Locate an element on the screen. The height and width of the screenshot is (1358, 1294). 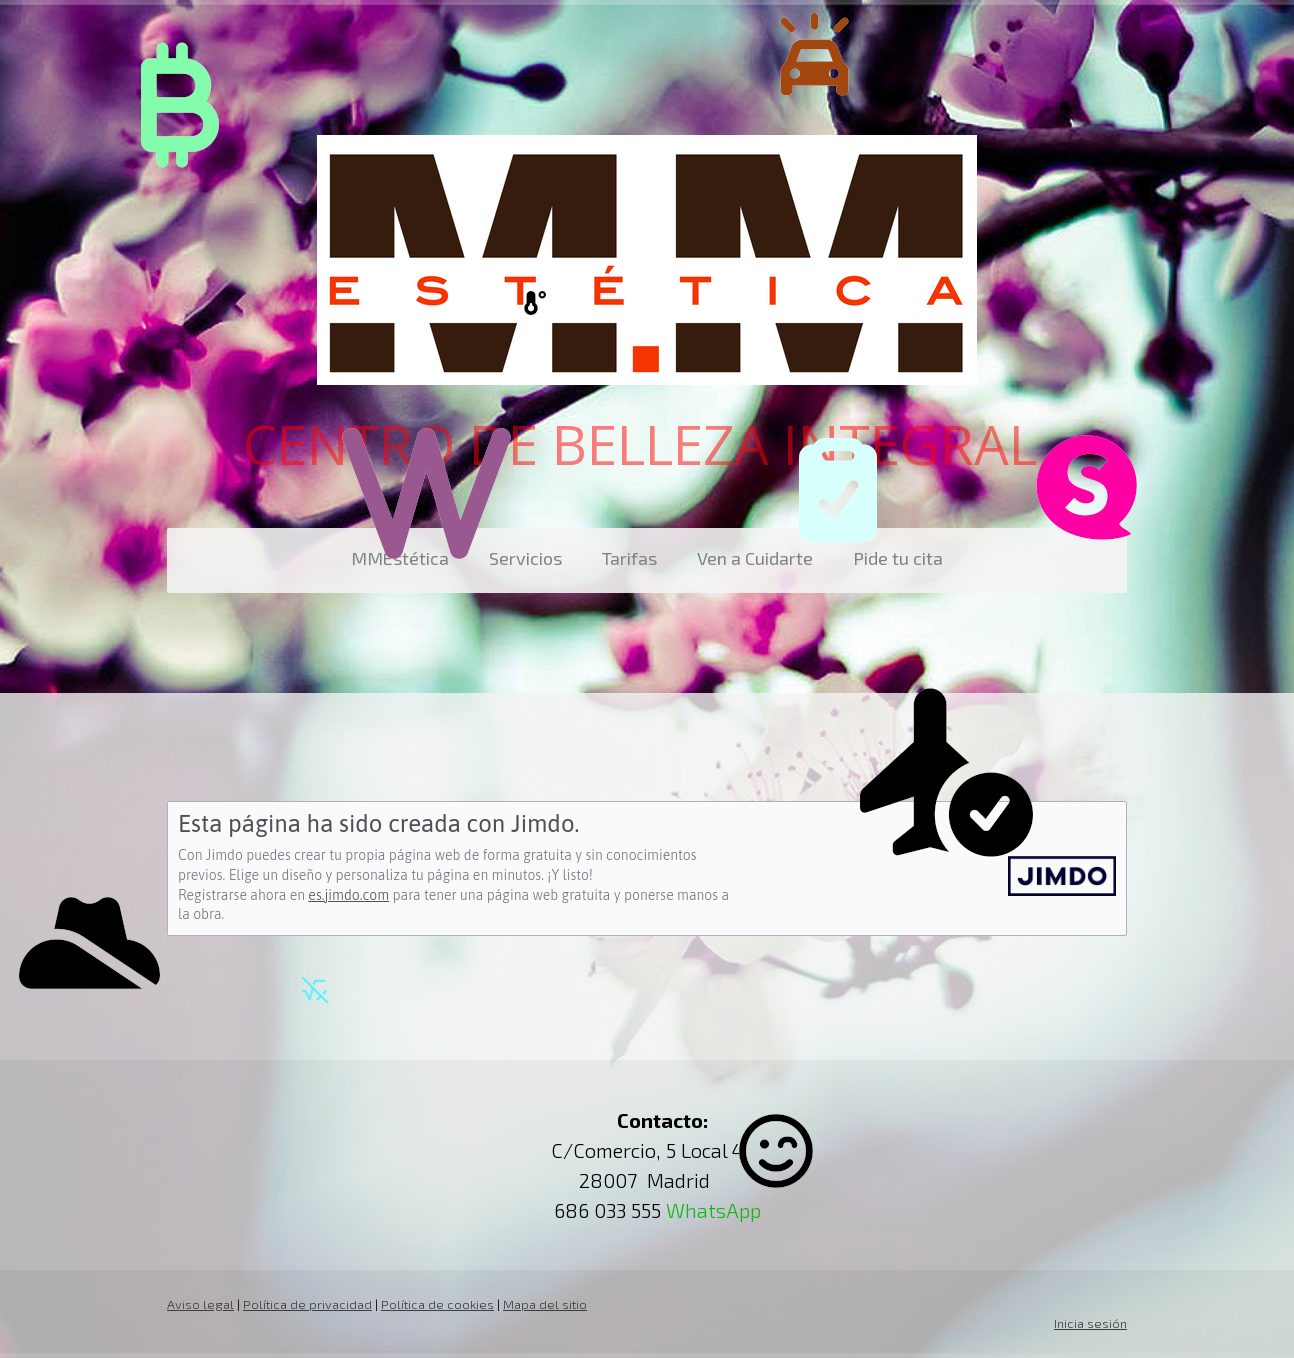
flight booking confirmed is located at coordinates (939, 772).